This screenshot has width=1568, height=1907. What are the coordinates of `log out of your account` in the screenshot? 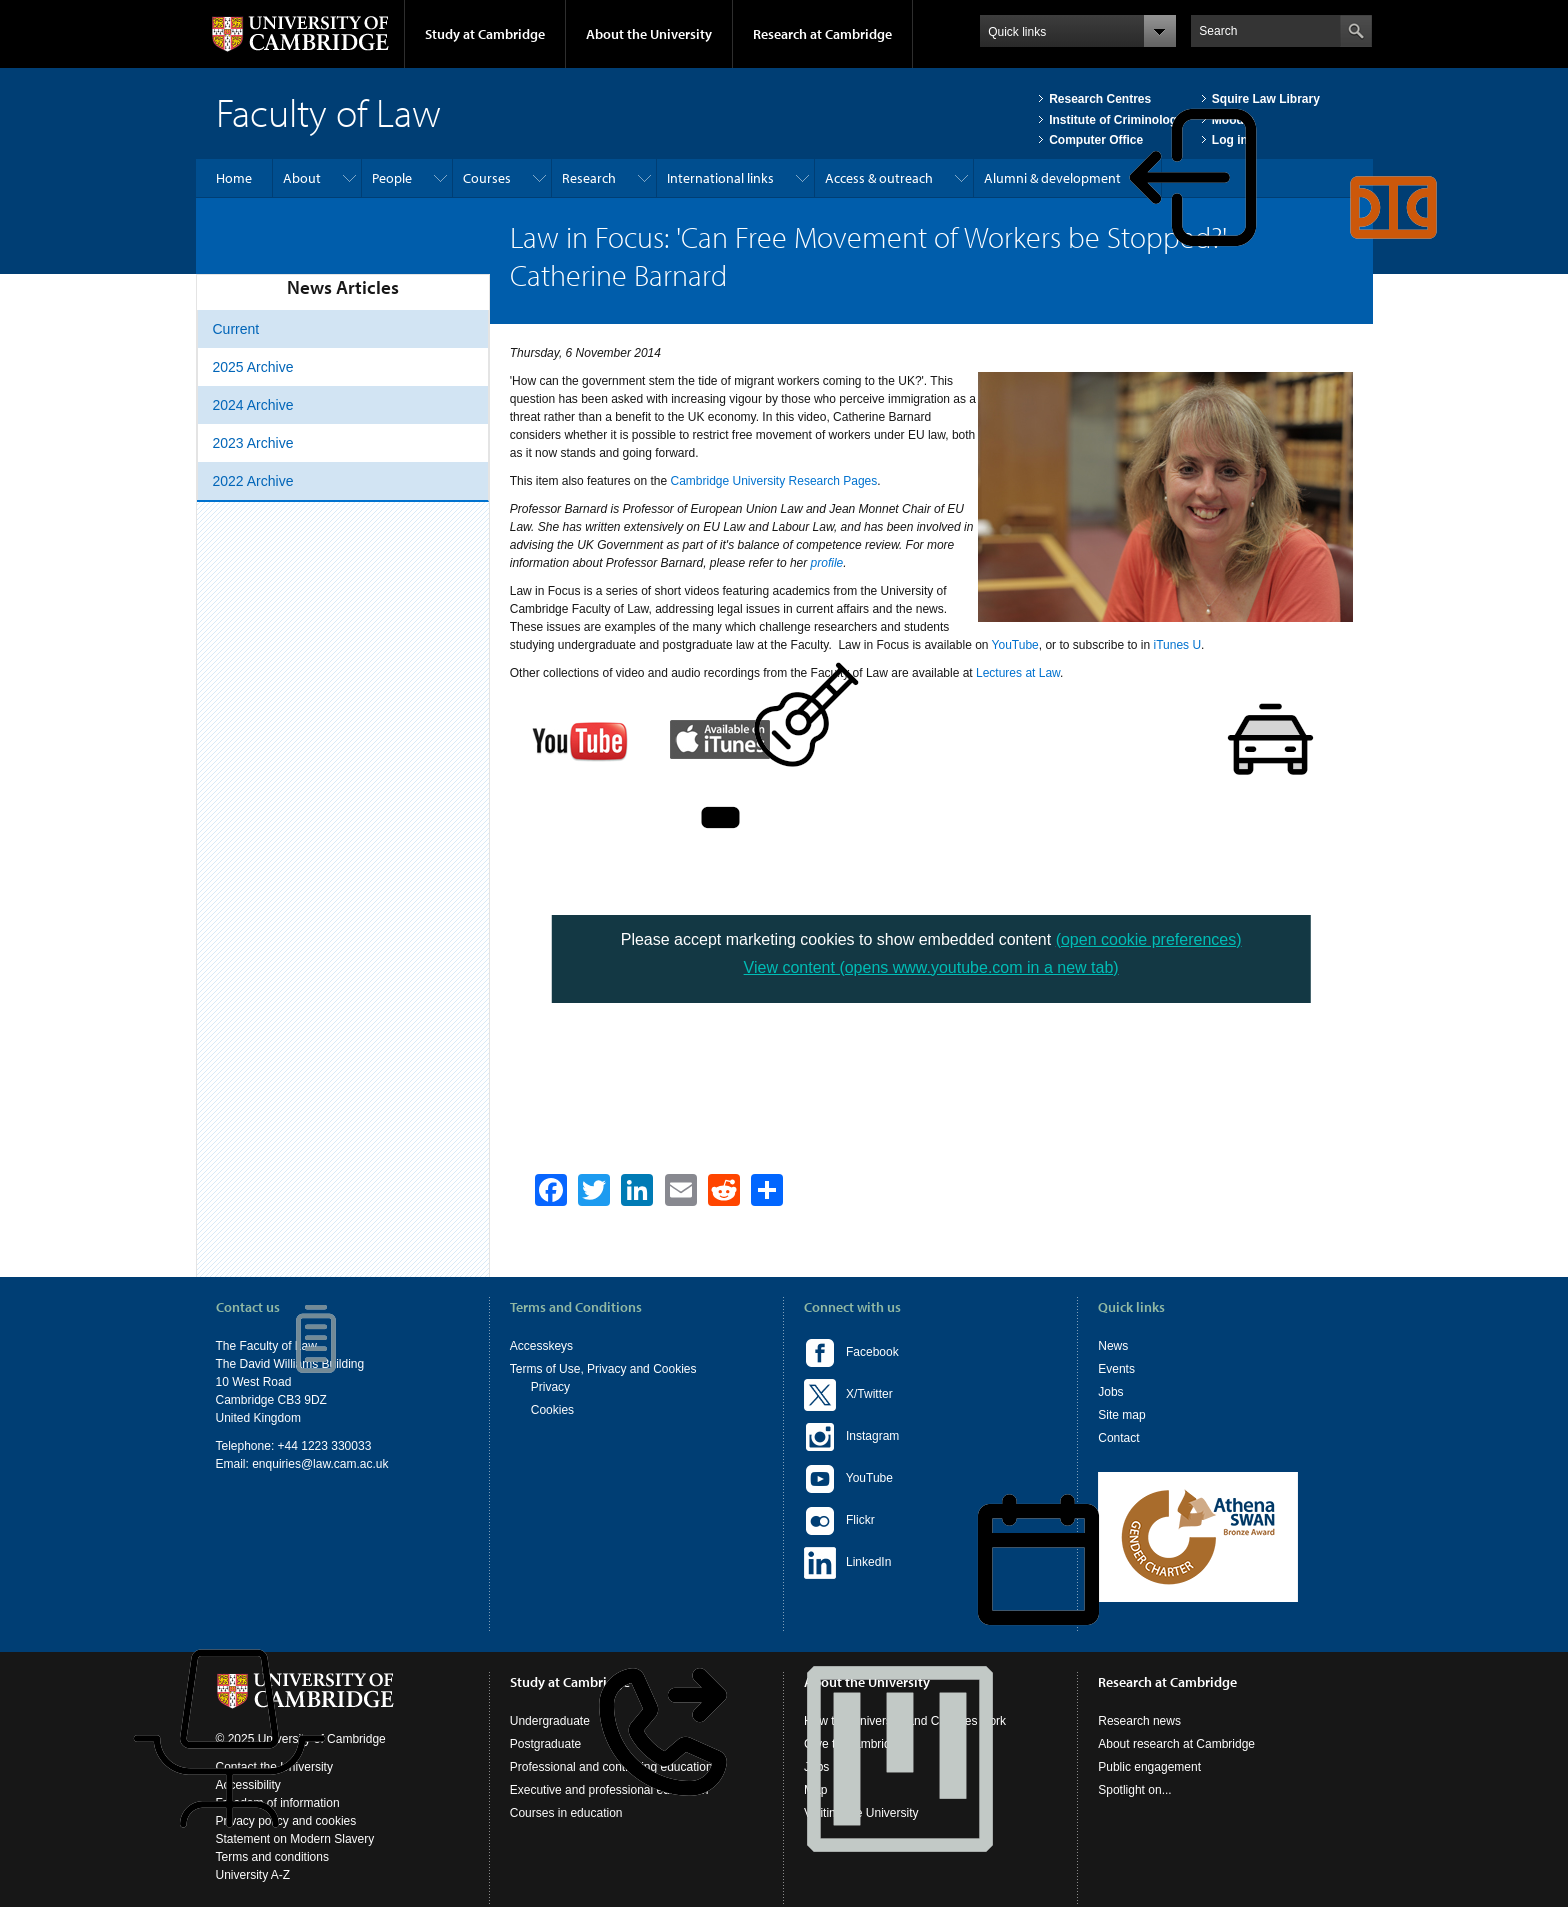 It's located at (1203, 177).